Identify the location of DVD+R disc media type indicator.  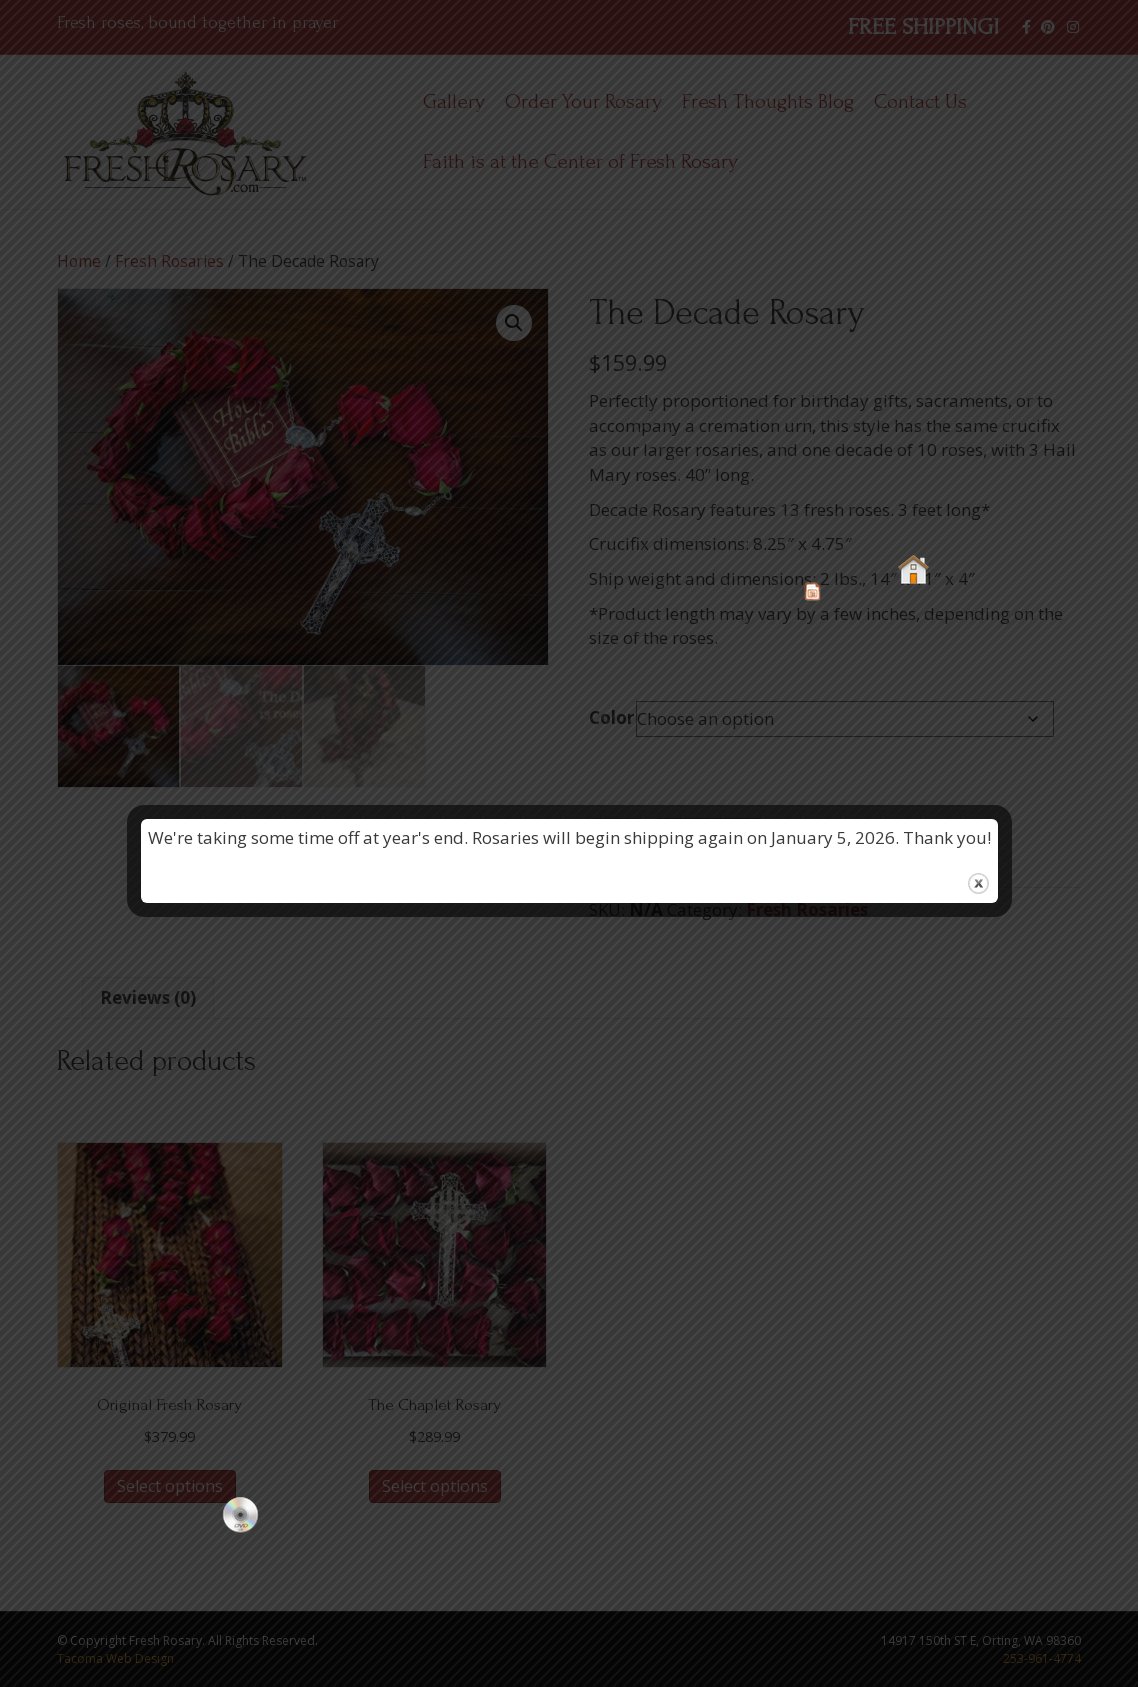
(240, 1515).